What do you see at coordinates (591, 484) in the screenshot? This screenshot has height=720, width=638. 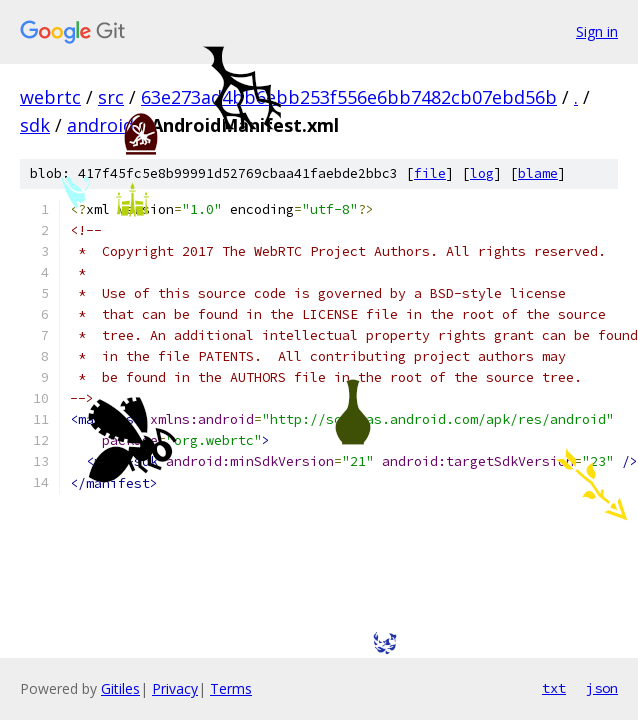 I see `indicates a natural or organic navigation path` at bounding box center [591, 484].